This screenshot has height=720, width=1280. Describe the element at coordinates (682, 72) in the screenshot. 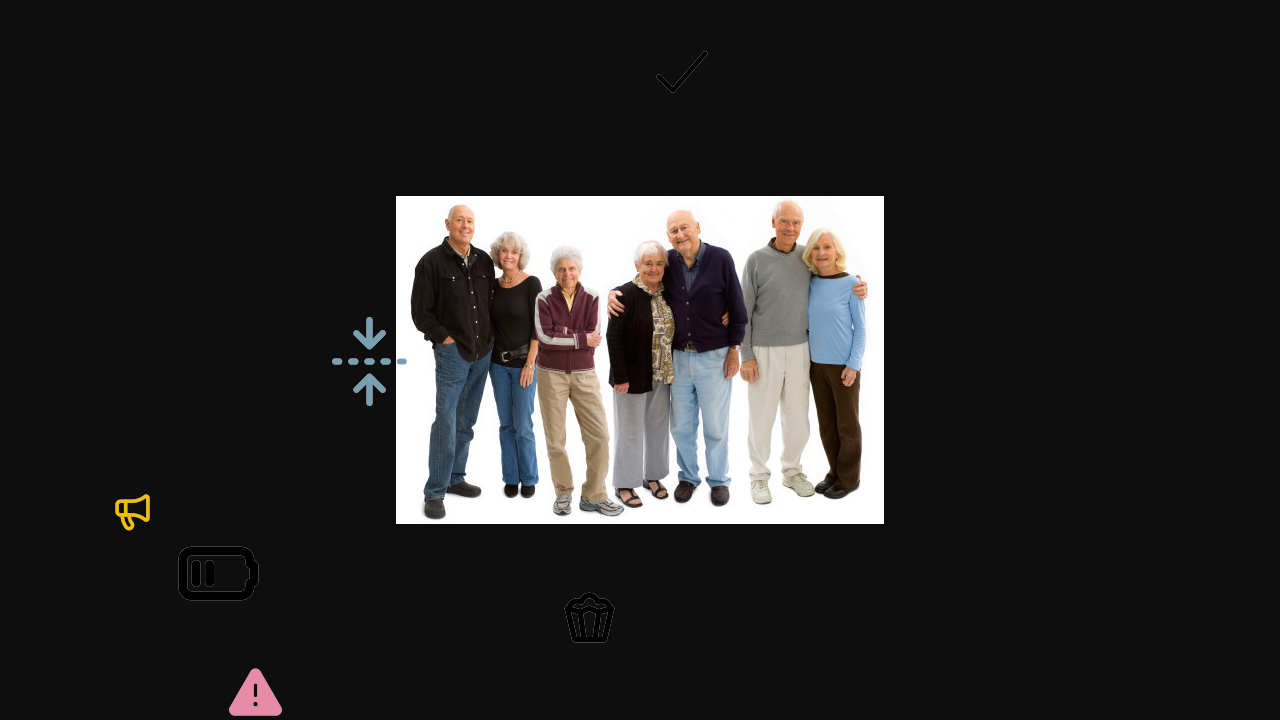

I see `confirm or submit an action` at that location.